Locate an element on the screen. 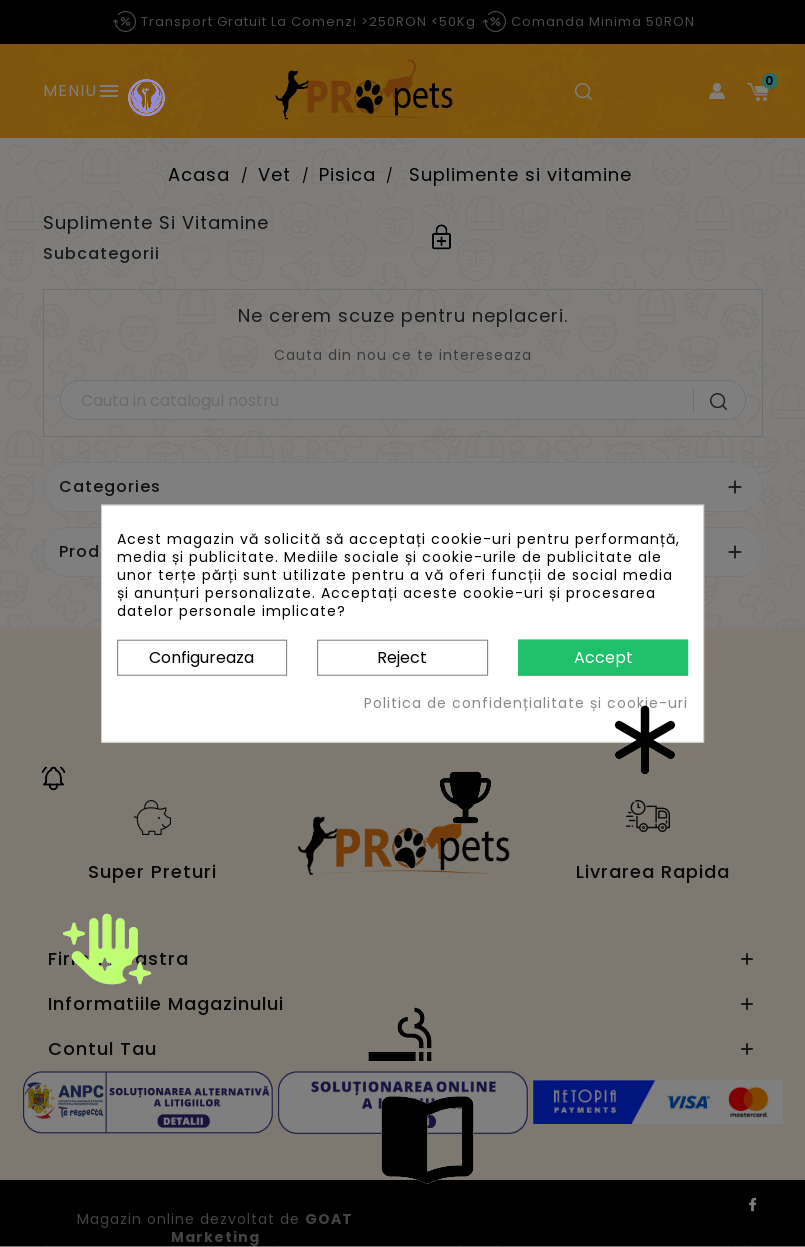 The image size is (805, 1247). hand sanitizer or hand washing reminder is located at coordinates (107, 949).